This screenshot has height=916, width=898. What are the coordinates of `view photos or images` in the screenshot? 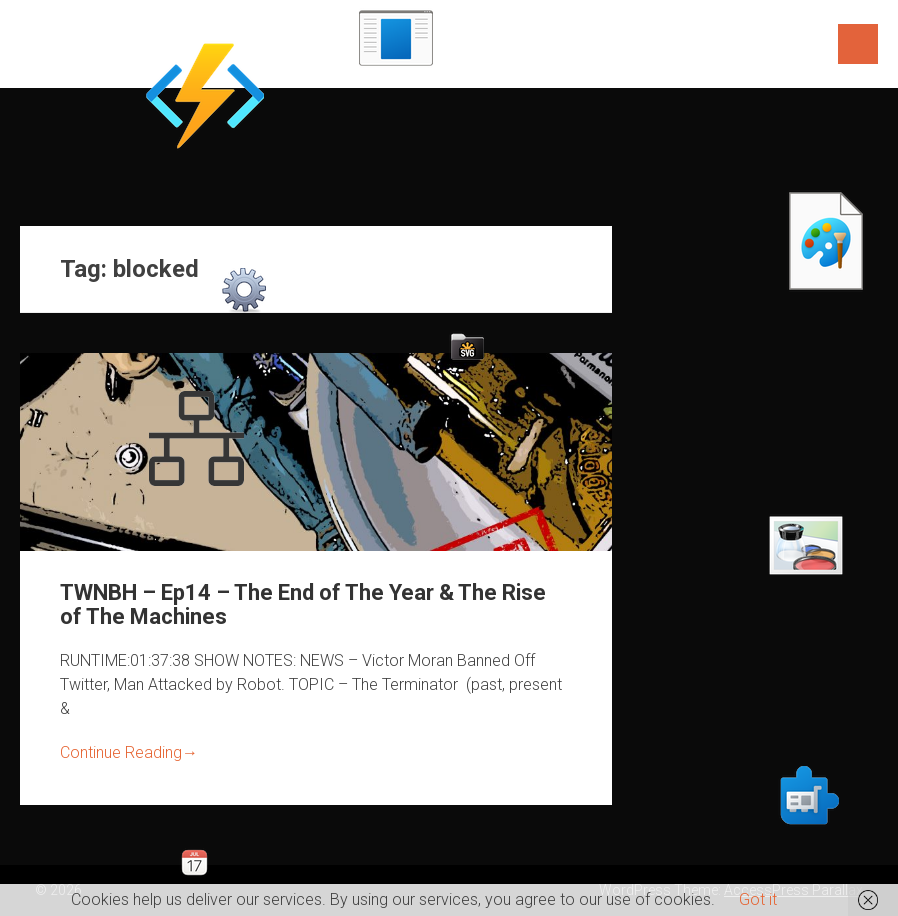 It's located at (806, 538).